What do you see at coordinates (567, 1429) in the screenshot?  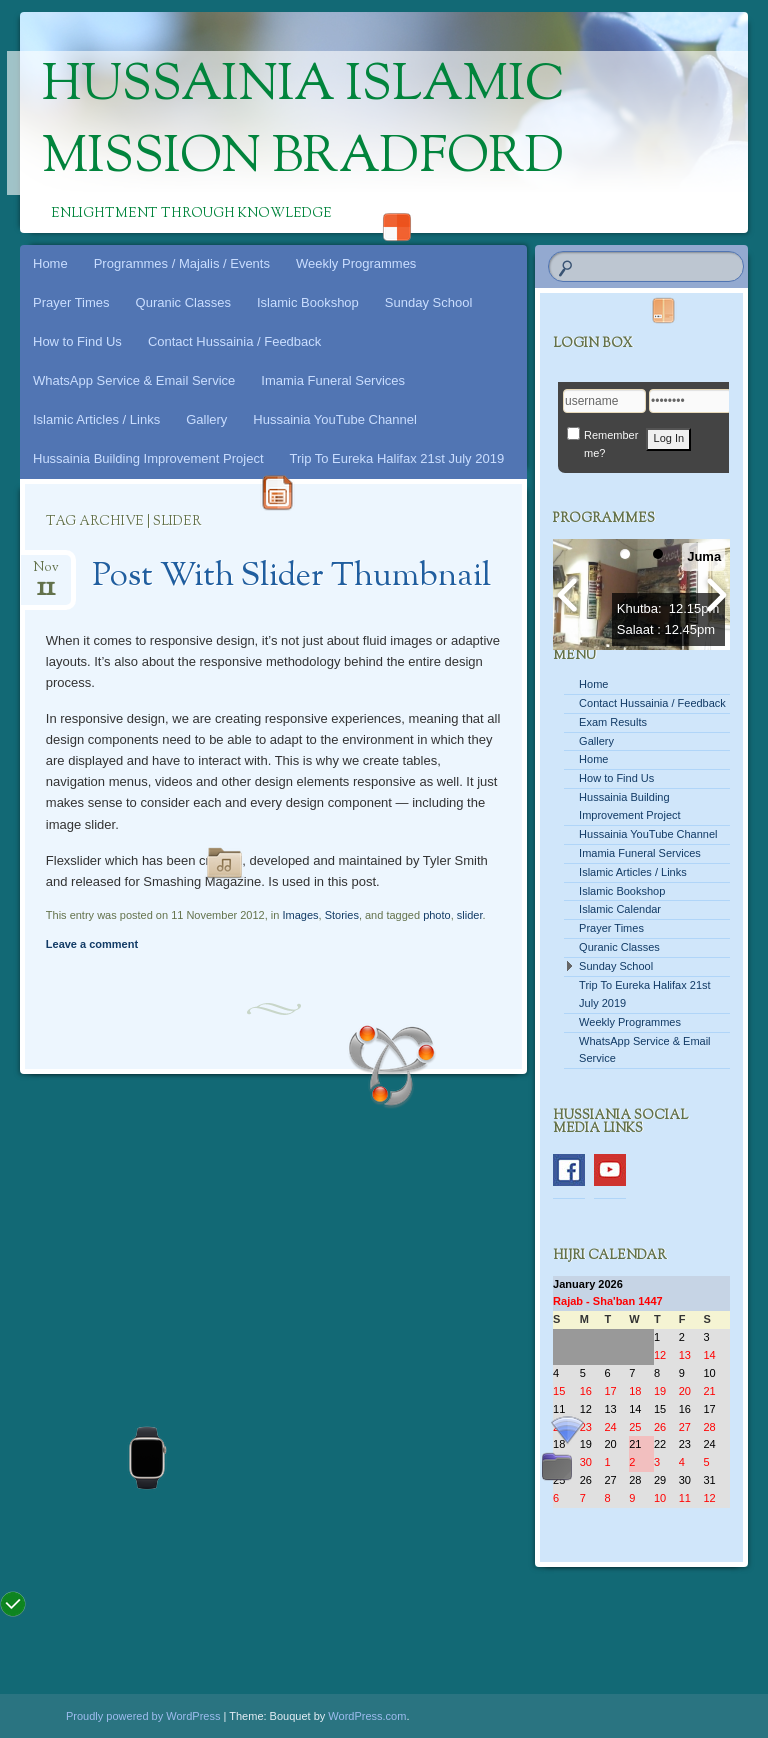 I see `indicates wireless network connection status` at bounding box center [567, 1429].